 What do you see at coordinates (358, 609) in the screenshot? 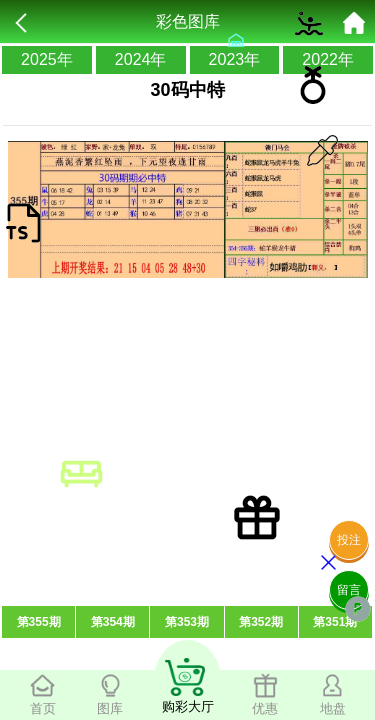
I see `indicates parking available or parking location` at bounding box center [358, 609].